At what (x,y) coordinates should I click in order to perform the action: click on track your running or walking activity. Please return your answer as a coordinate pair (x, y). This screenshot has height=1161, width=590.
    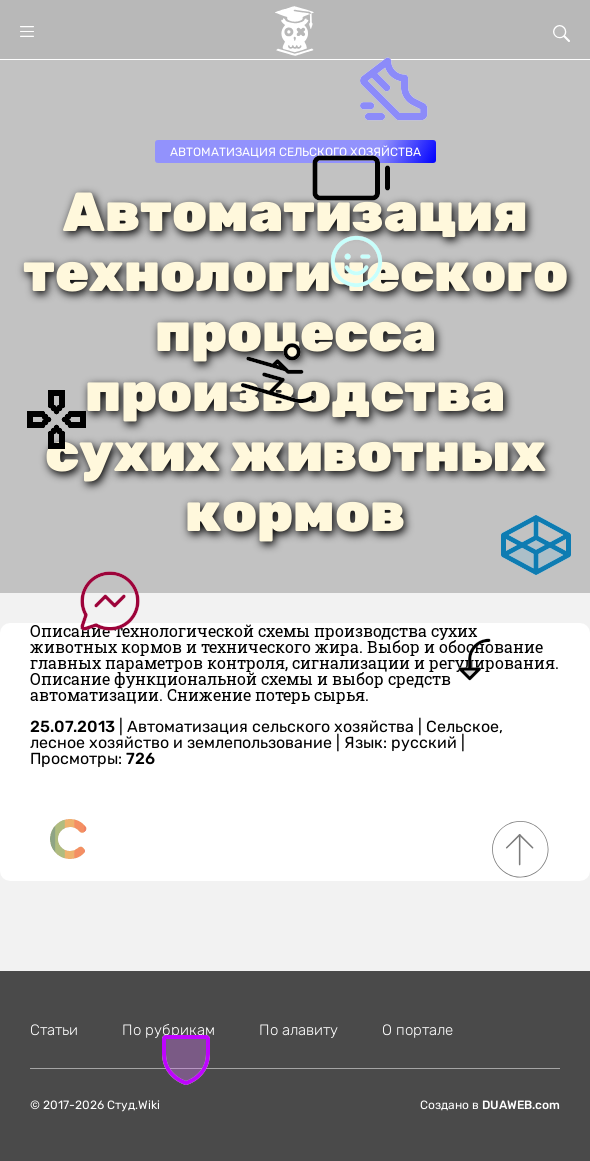
    Looking at the image, I should click on (392, 92).